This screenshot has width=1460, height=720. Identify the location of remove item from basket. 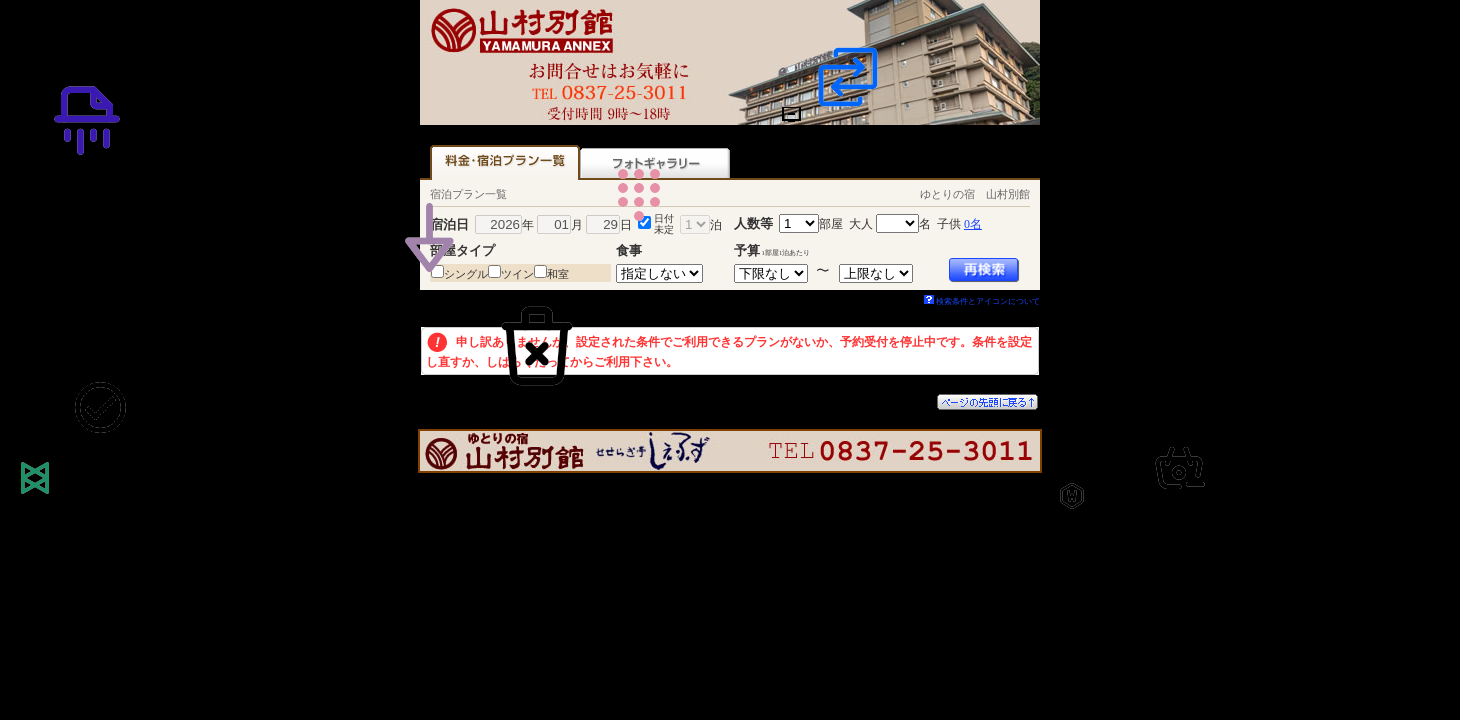
(1179, 468).